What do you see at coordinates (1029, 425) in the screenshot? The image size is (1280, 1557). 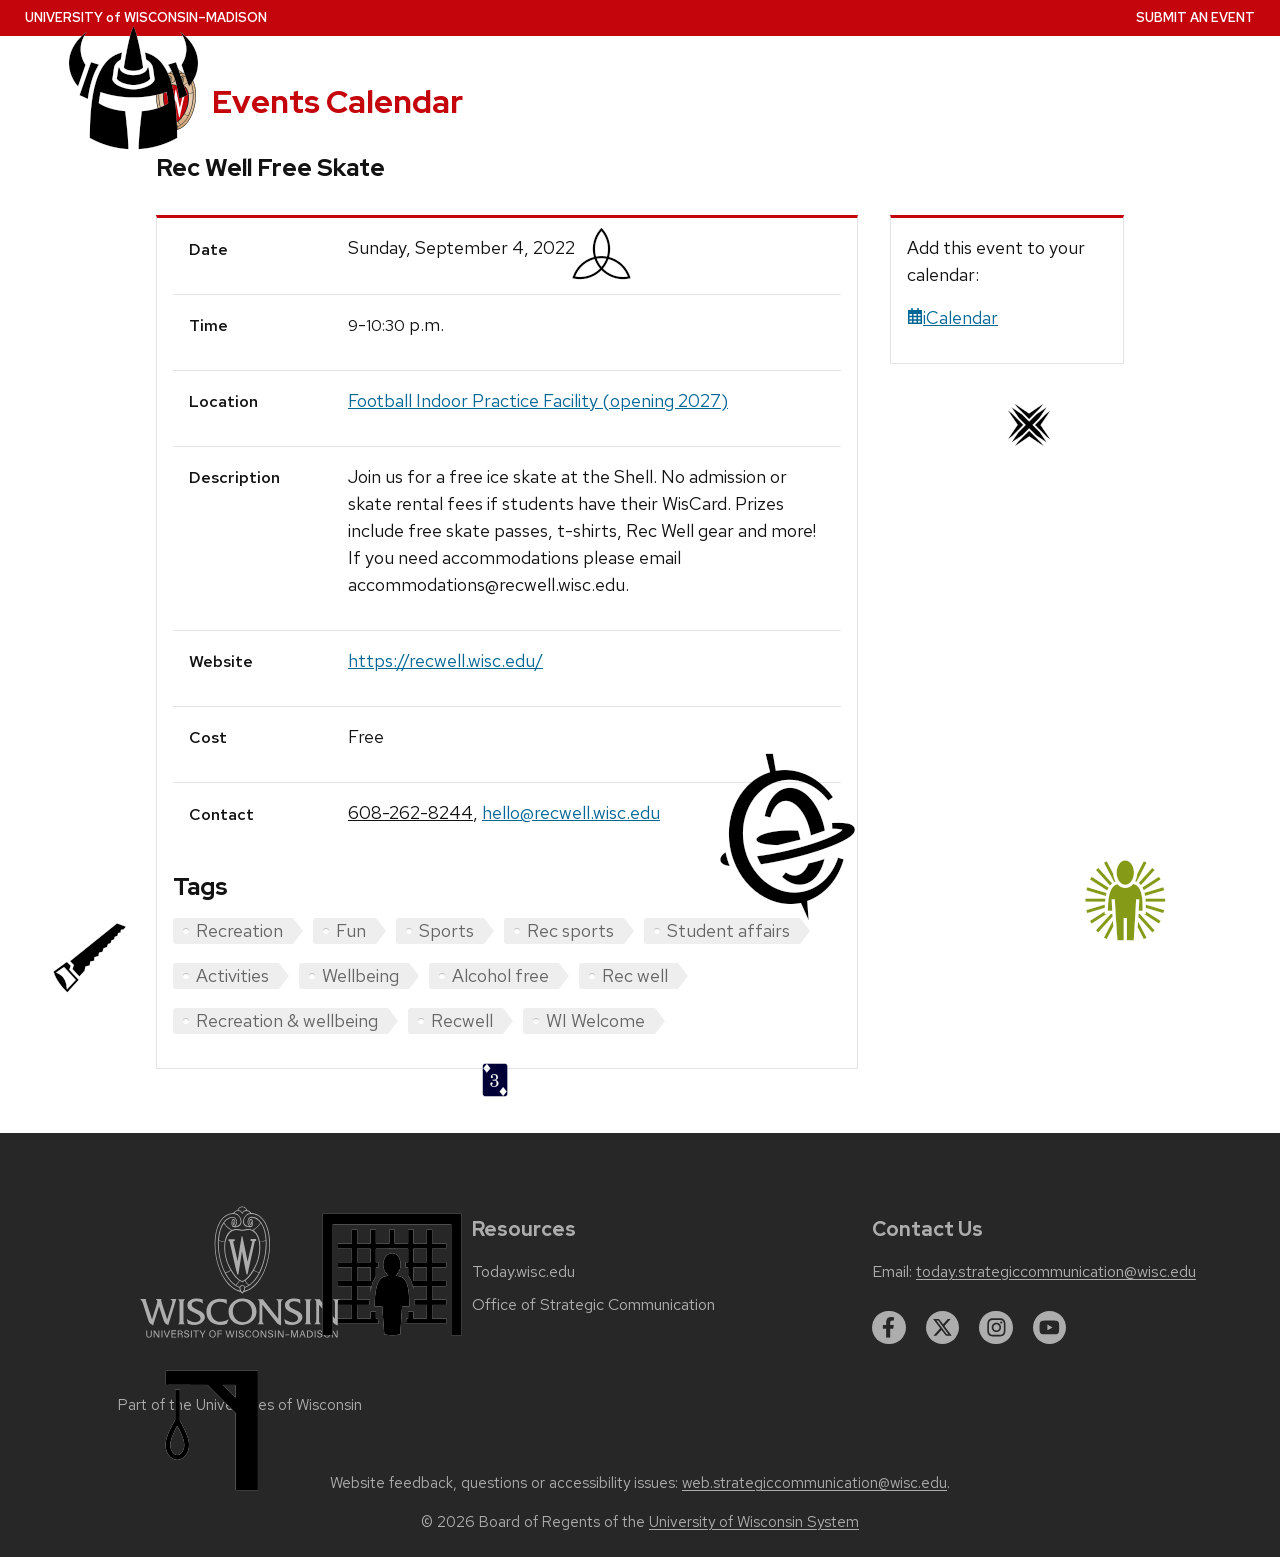 I see `a decorative cross or star emblem for game UI` at bounding box center [1029, 425].